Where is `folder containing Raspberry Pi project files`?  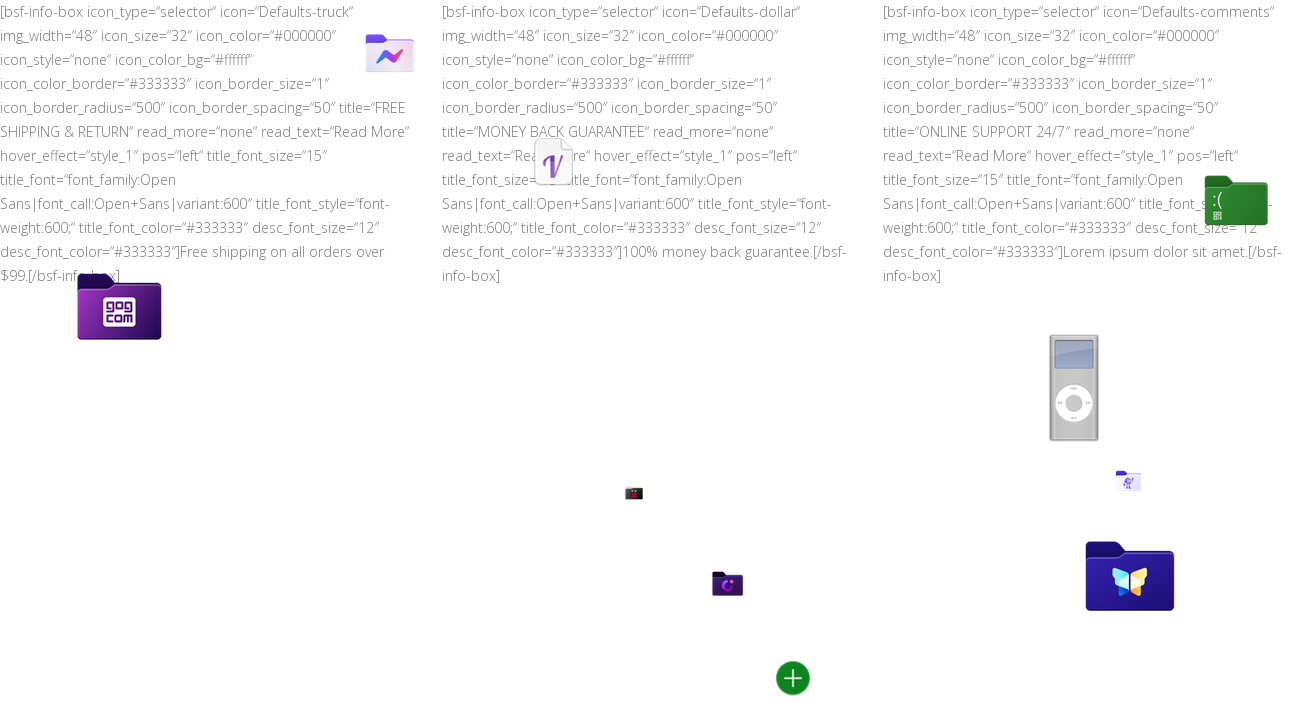 folder containing Raspberry Pi project files is located at coordinates (634, 493).